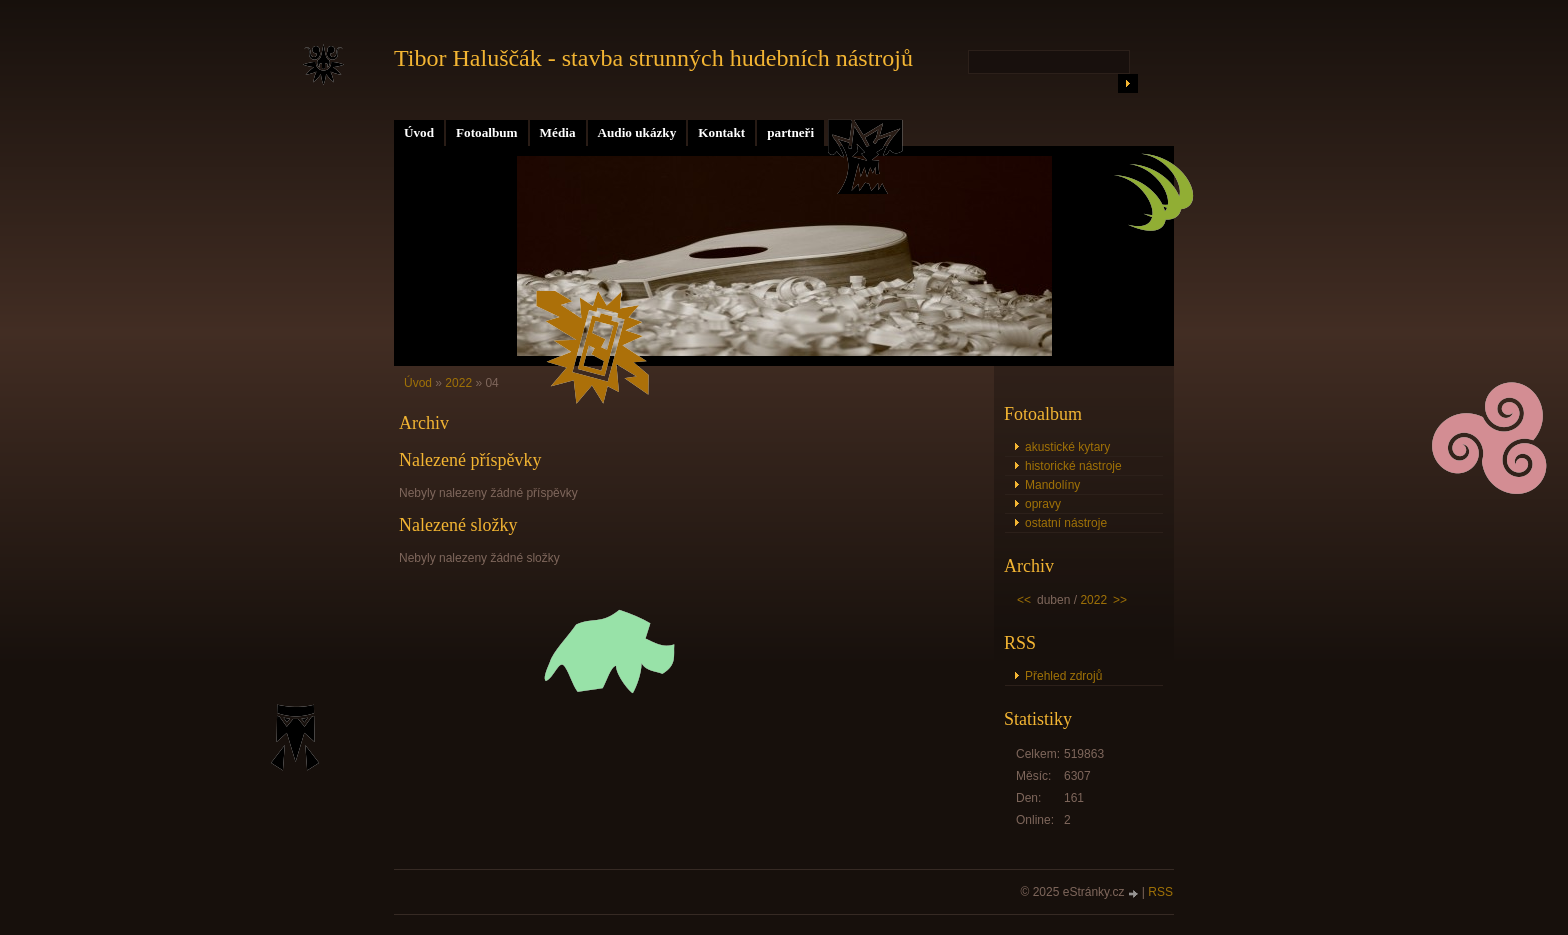 The image size is (1568, 935). What do you see at coordinates (1489, 438) in the screenshot?
I see `decorative celtic or triskele symbol element` at bounding box center [1489, 438].